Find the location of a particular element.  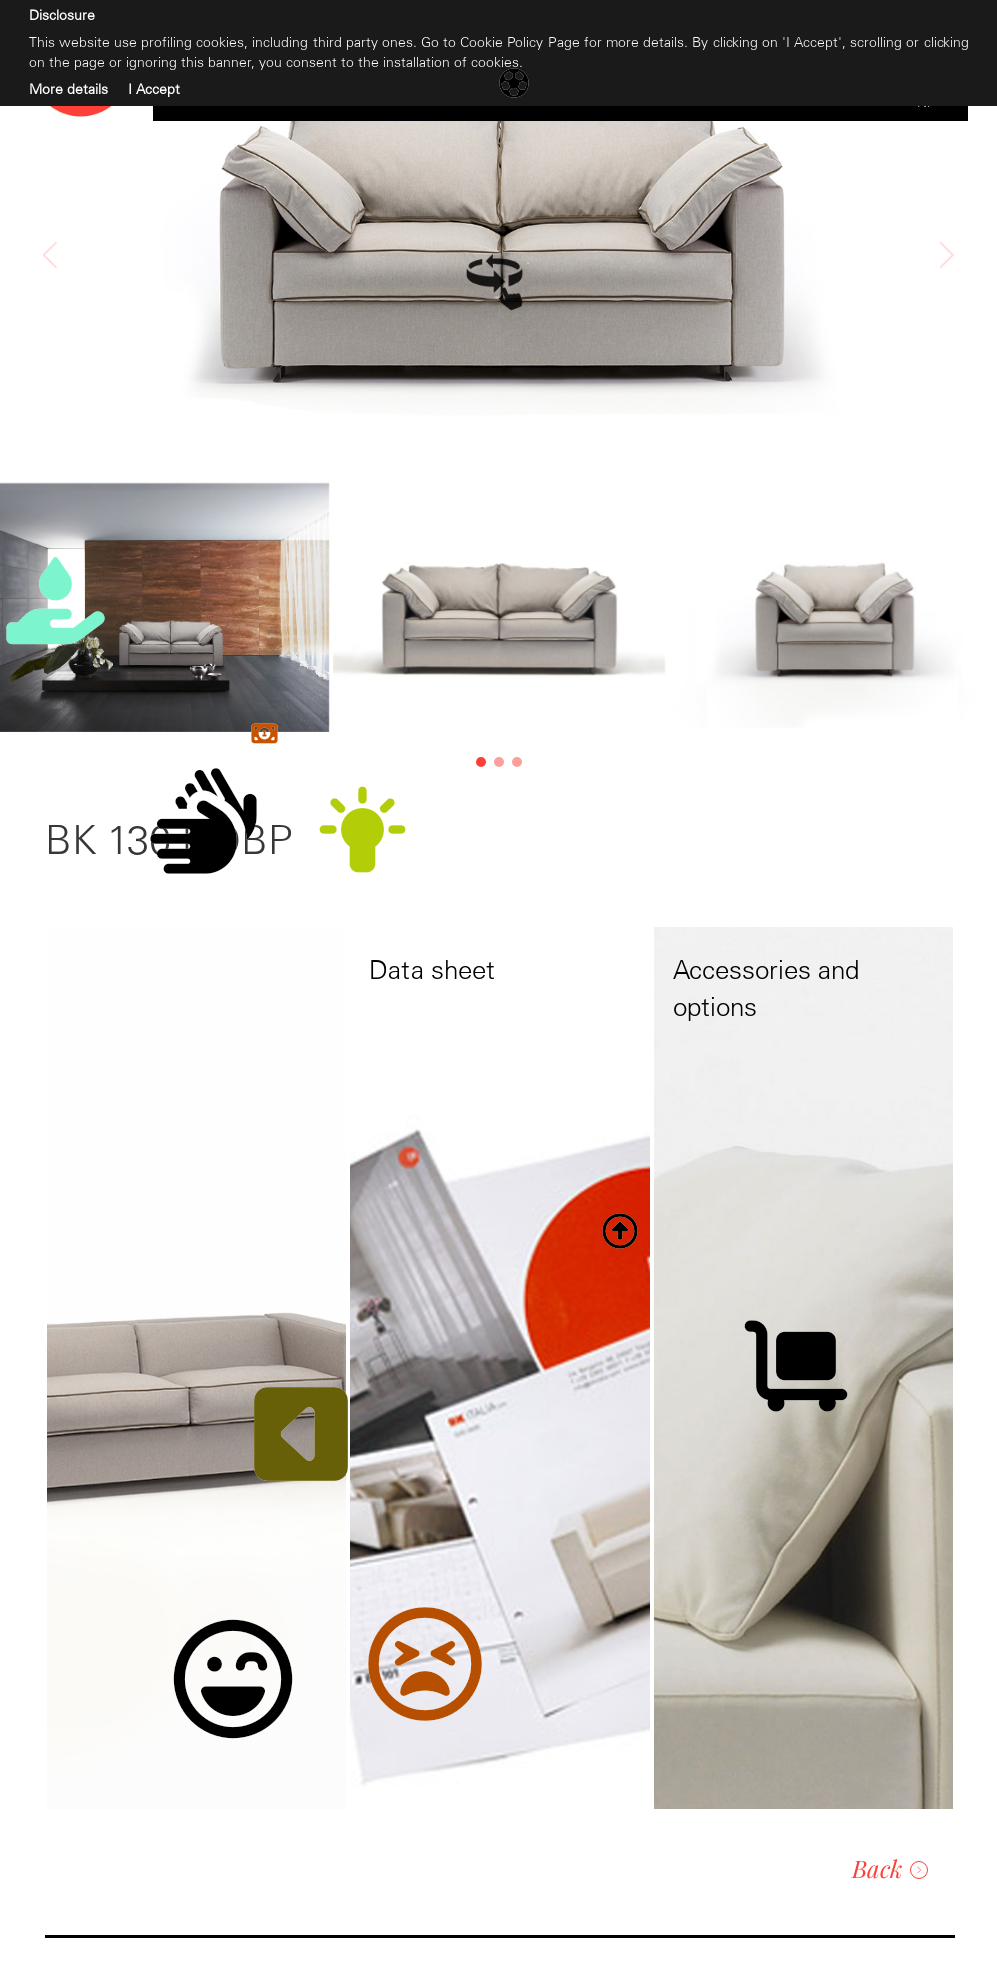

navigate to the previous item or screen is located at coordinates (301, 1434).